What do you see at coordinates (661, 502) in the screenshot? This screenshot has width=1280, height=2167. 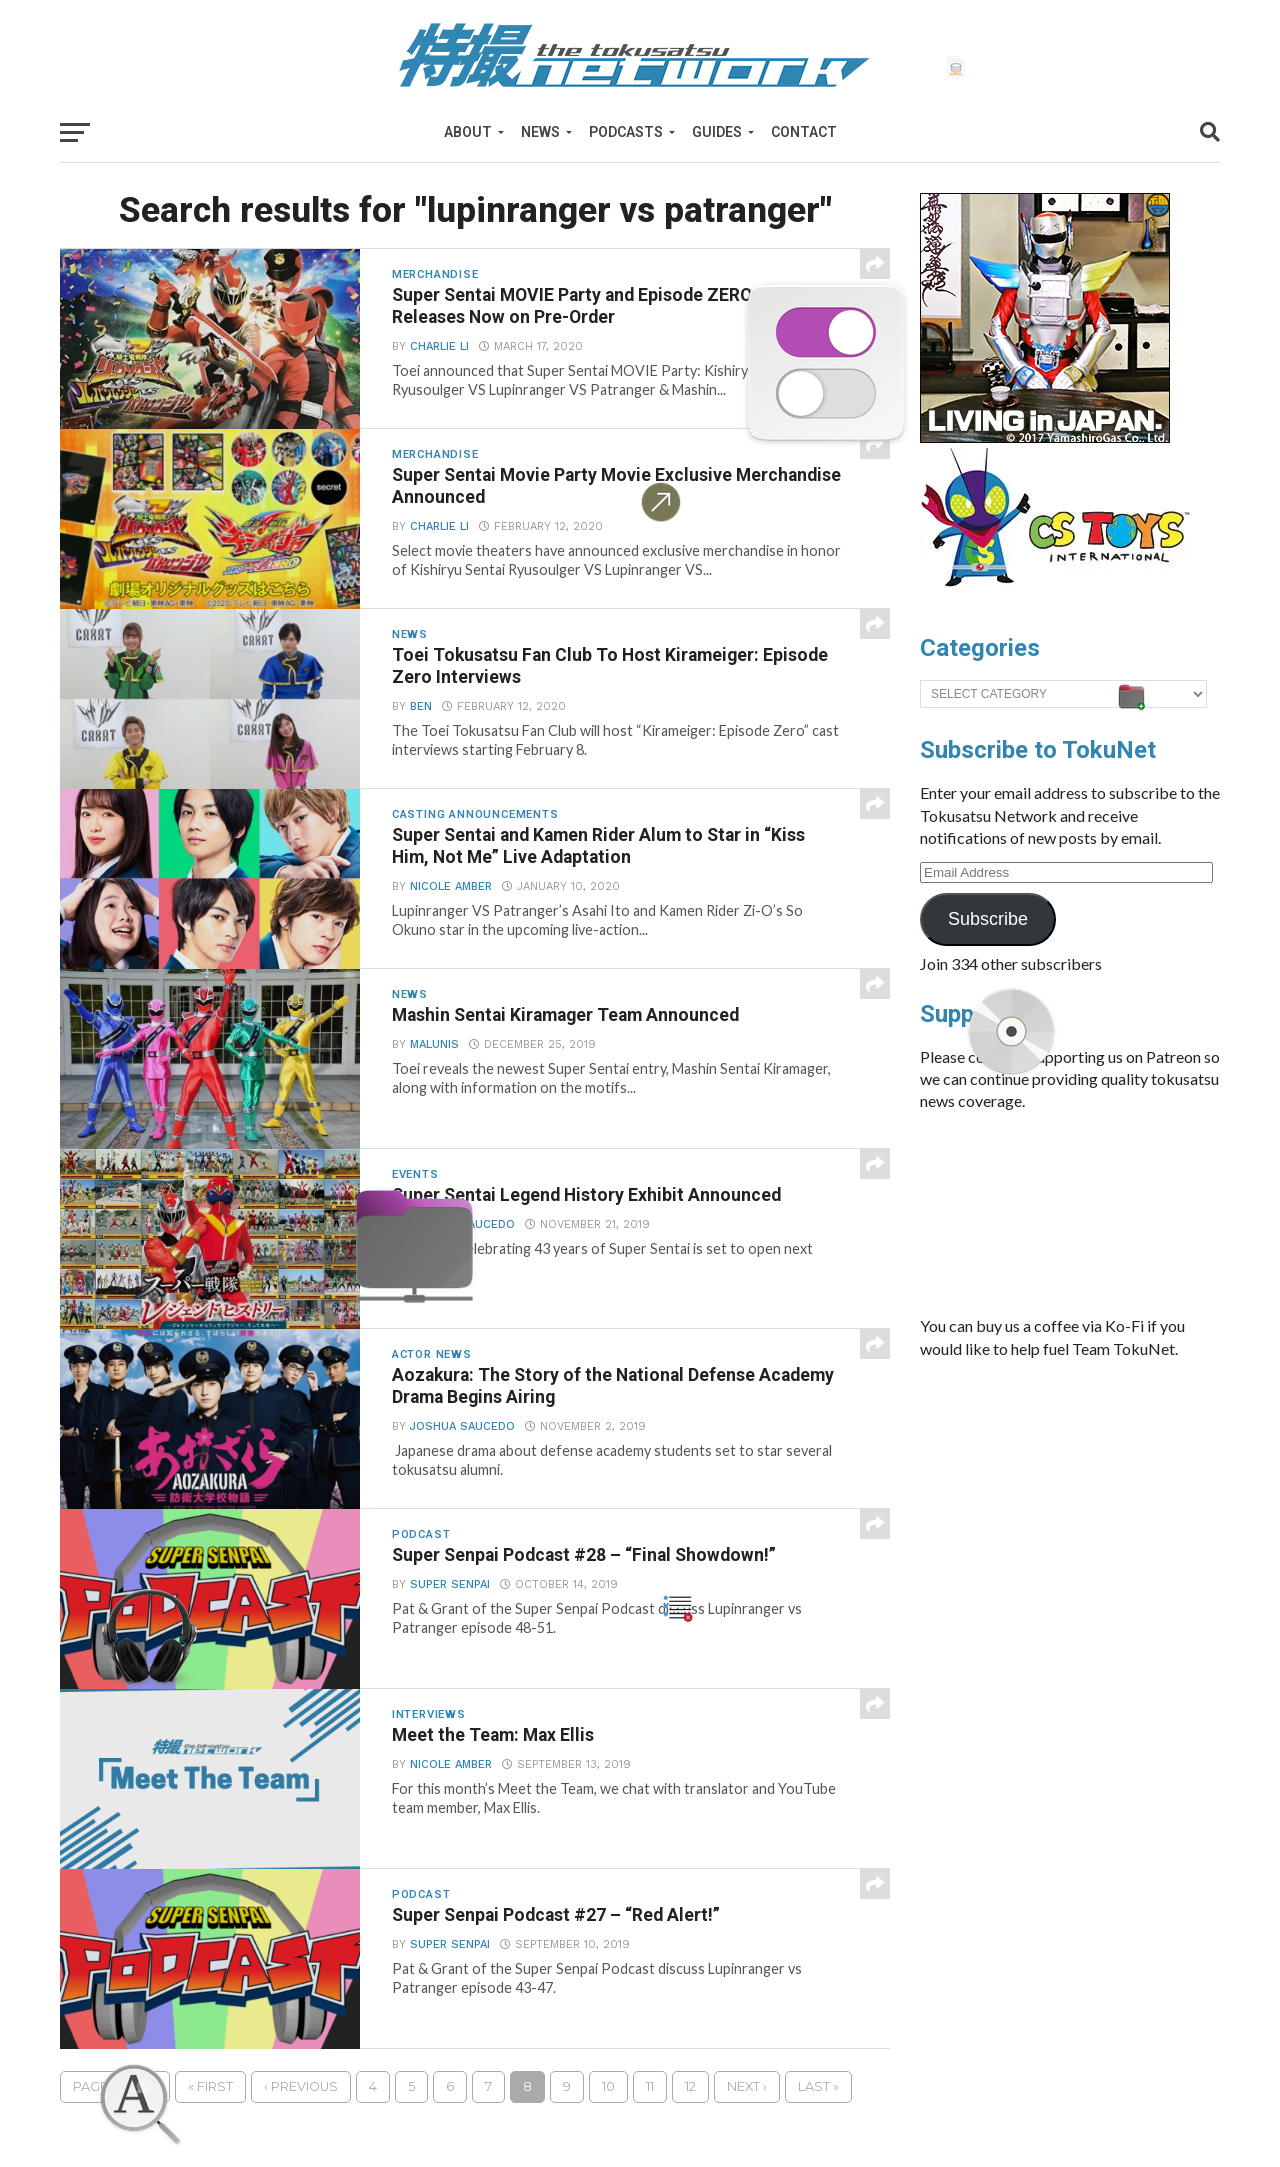 I see `indicates a symbolic link or shortcut to another file` at bounding box center [661, 502].